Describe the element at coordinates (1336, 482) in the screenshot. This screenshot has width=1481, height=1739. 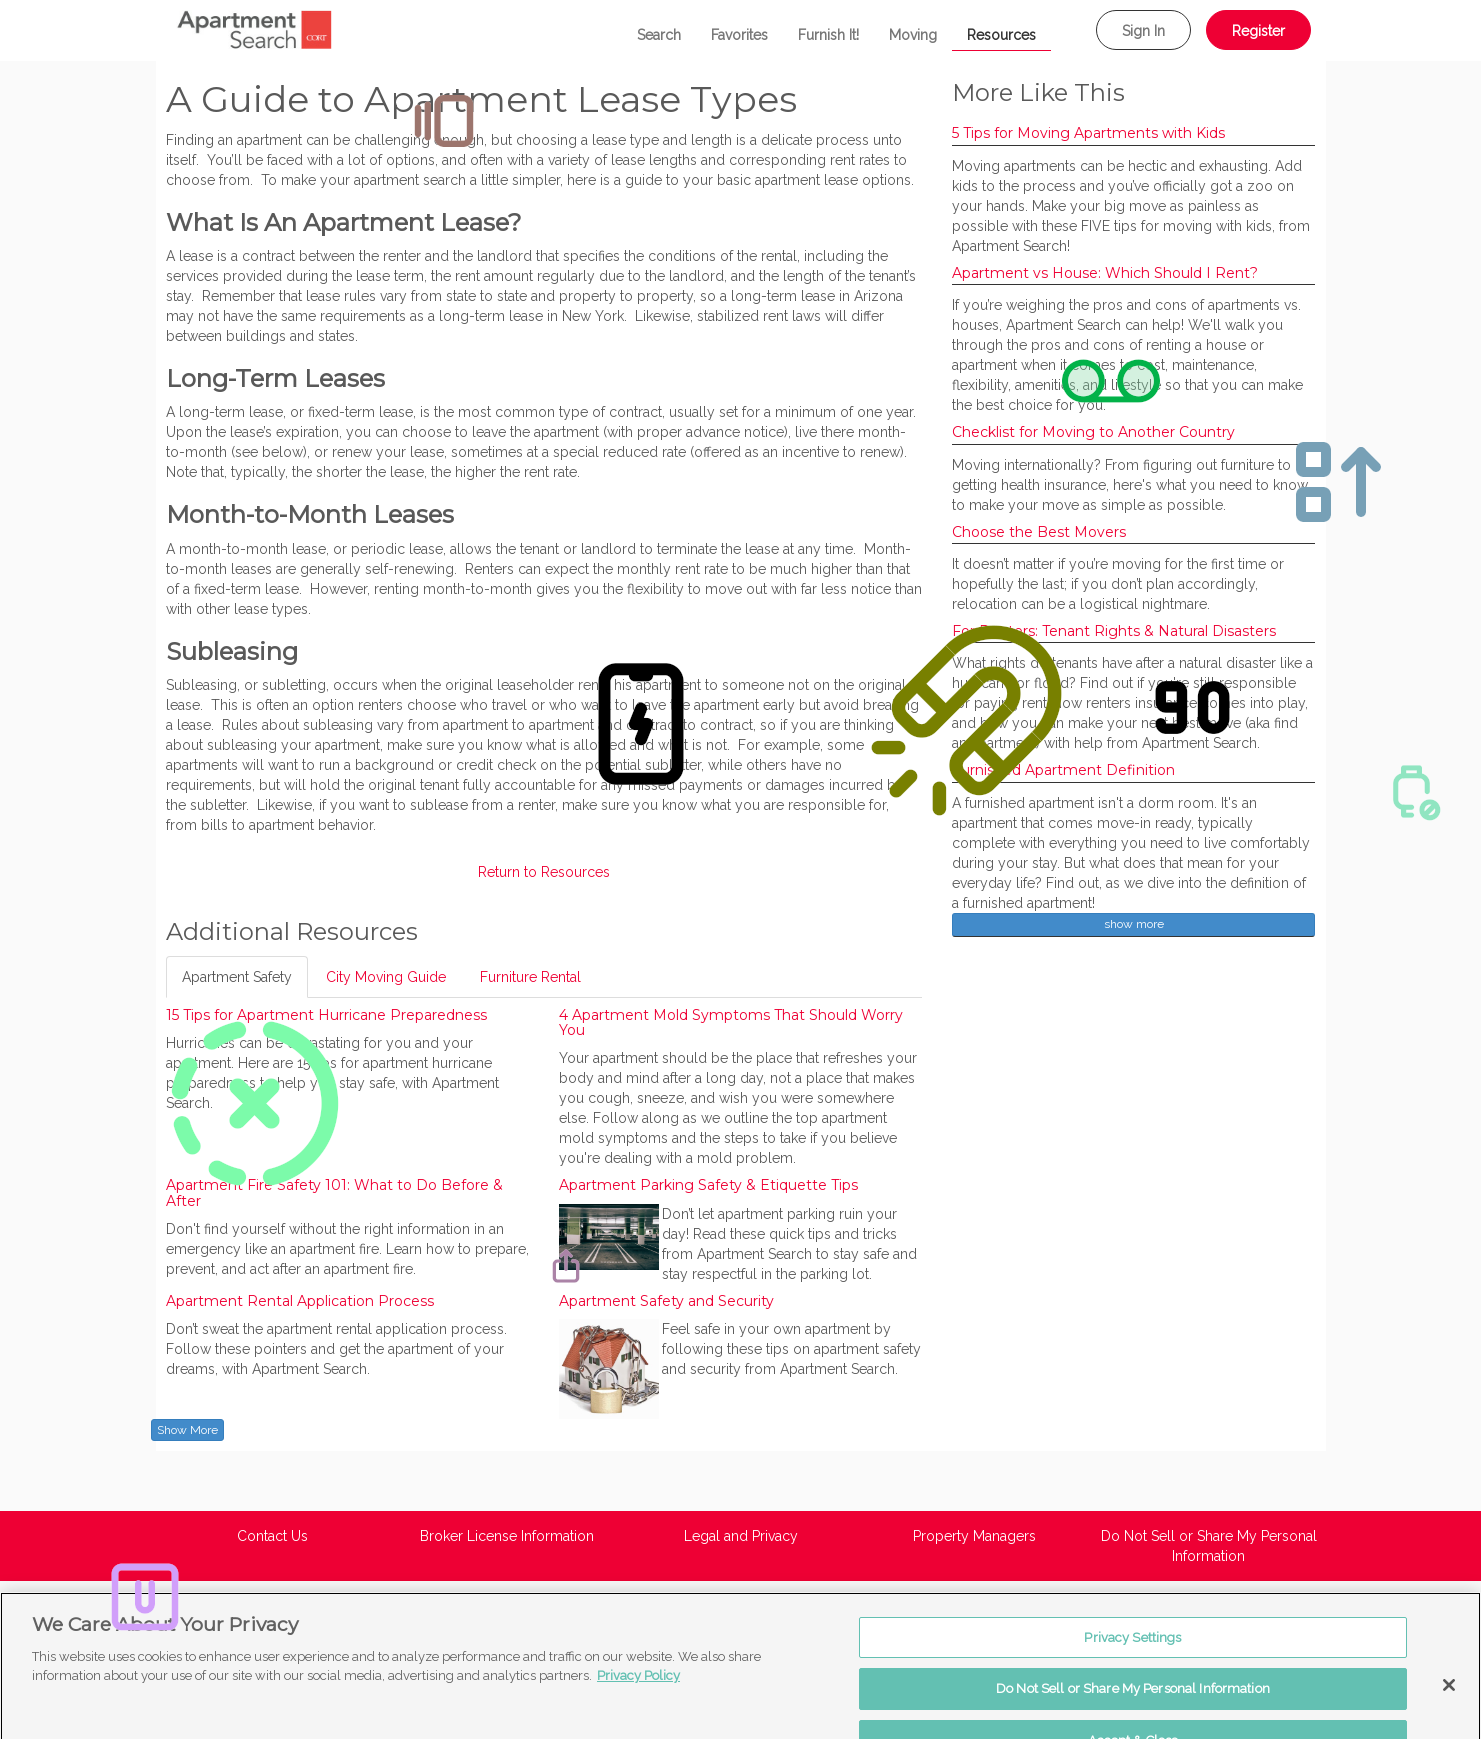
I see `sort items in ascending order` at that location.